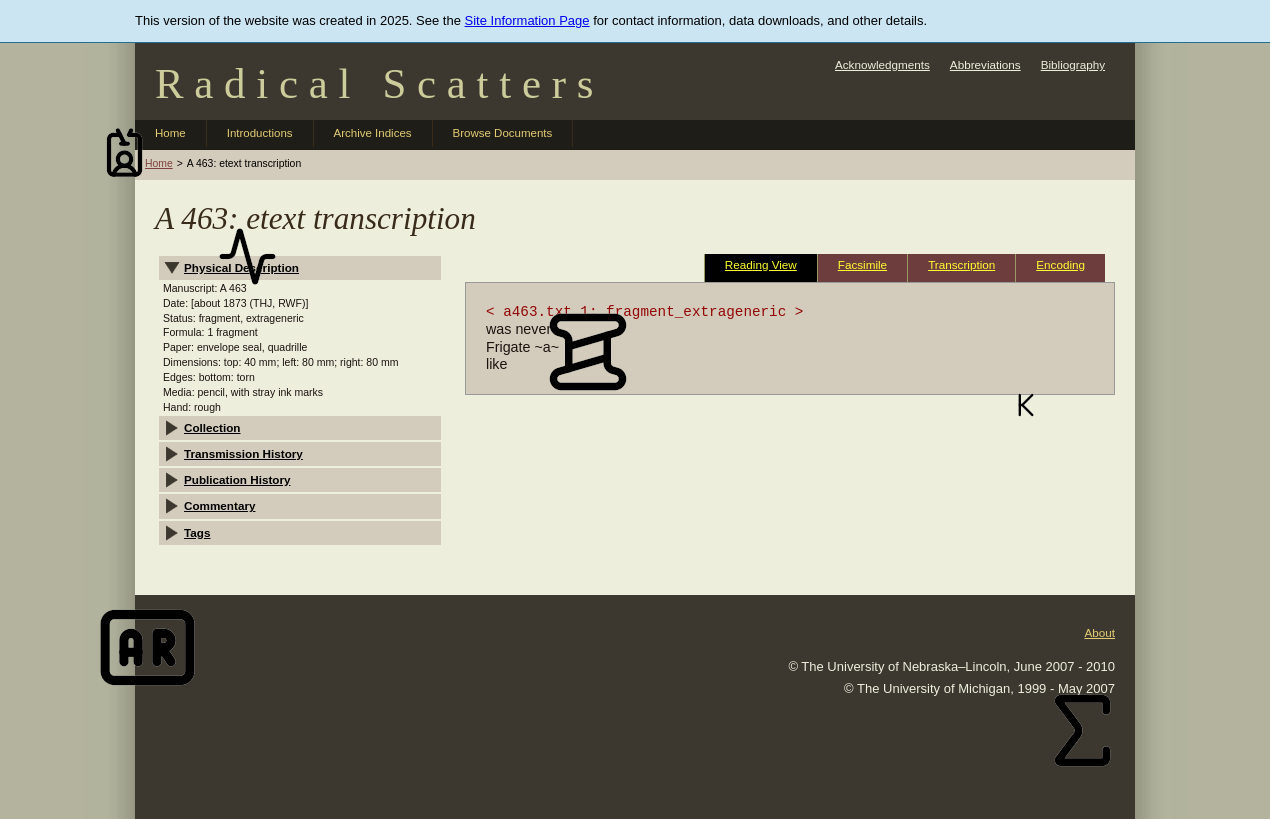  Describe the element at coordinates (588, 352) in the screenshot. I see `thread or sewing-related tools` at that location.